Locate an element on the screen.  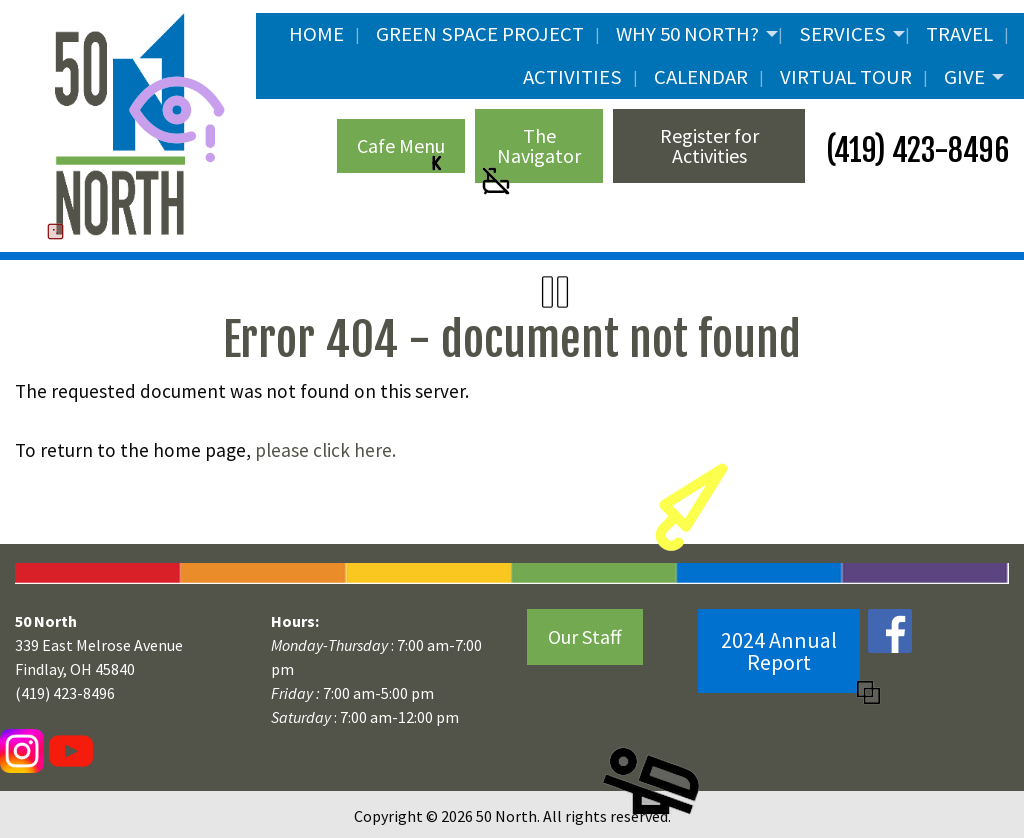
indicates lie-flat seat availability on flight is located at coordinates (651, 782).